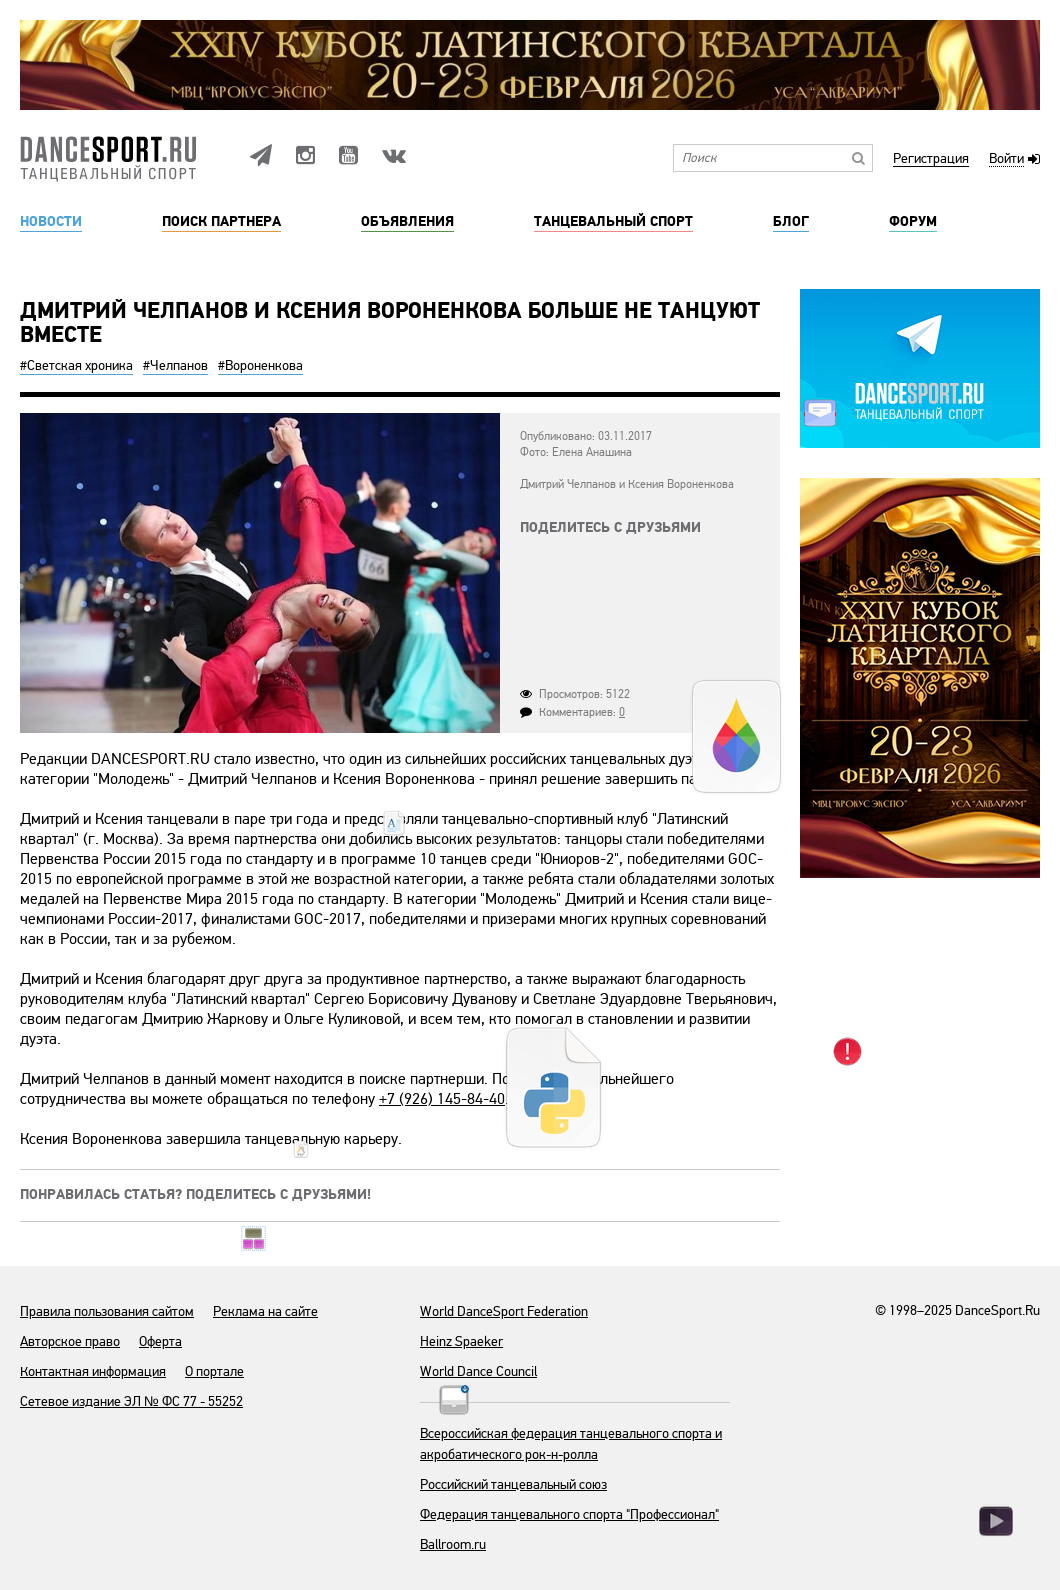 Image resolution: width=1060 pixels, height=1590 pixels. Describe the element at coordinates (394, 823) in the screenshot. I see `open a word processing document` at that location.